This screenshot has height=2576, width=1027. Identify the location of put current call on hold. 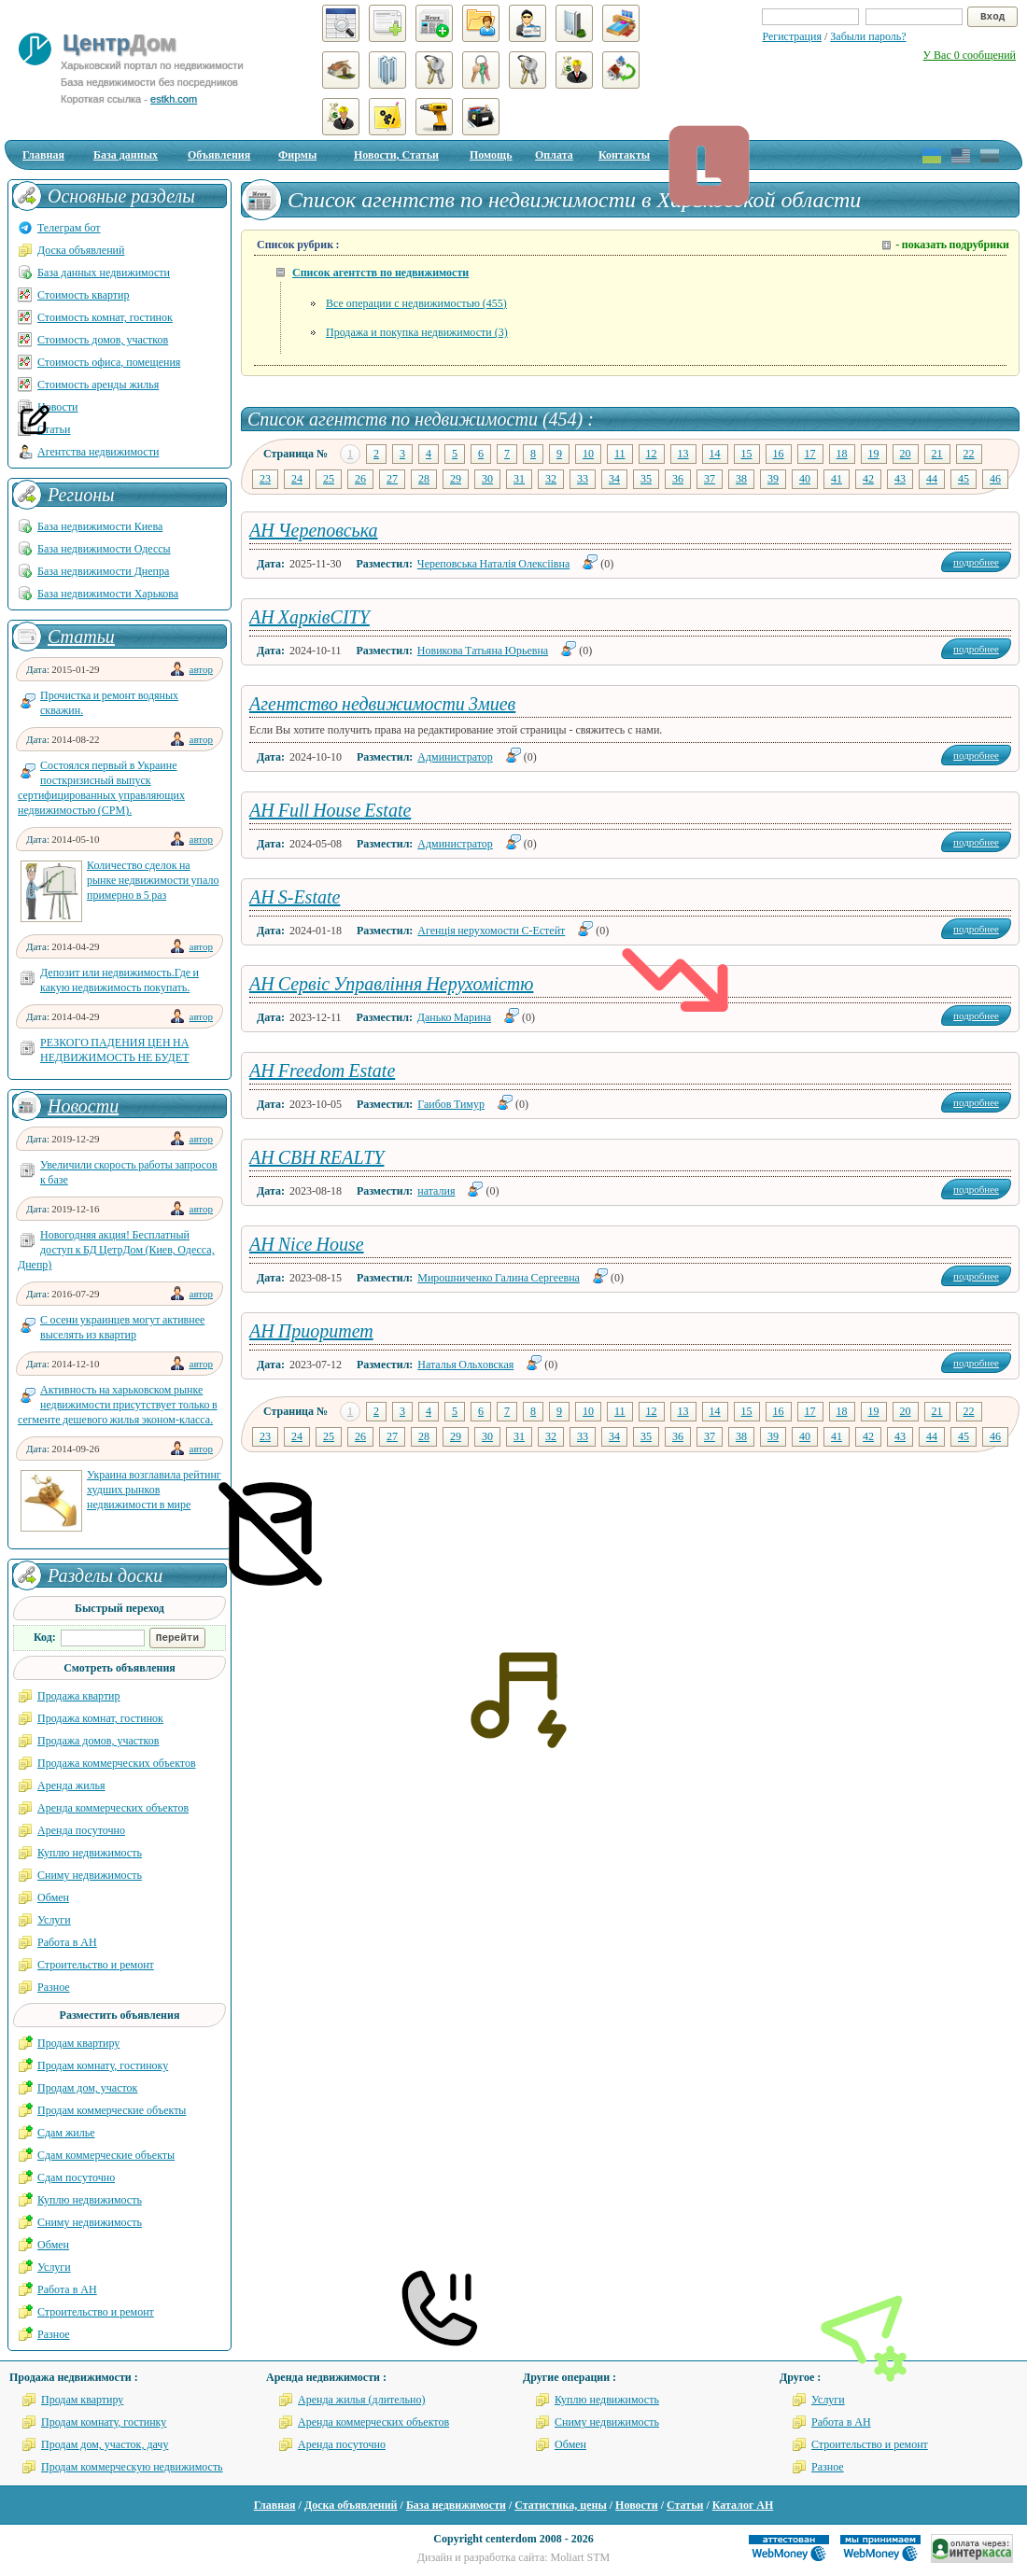
(441, 2306).